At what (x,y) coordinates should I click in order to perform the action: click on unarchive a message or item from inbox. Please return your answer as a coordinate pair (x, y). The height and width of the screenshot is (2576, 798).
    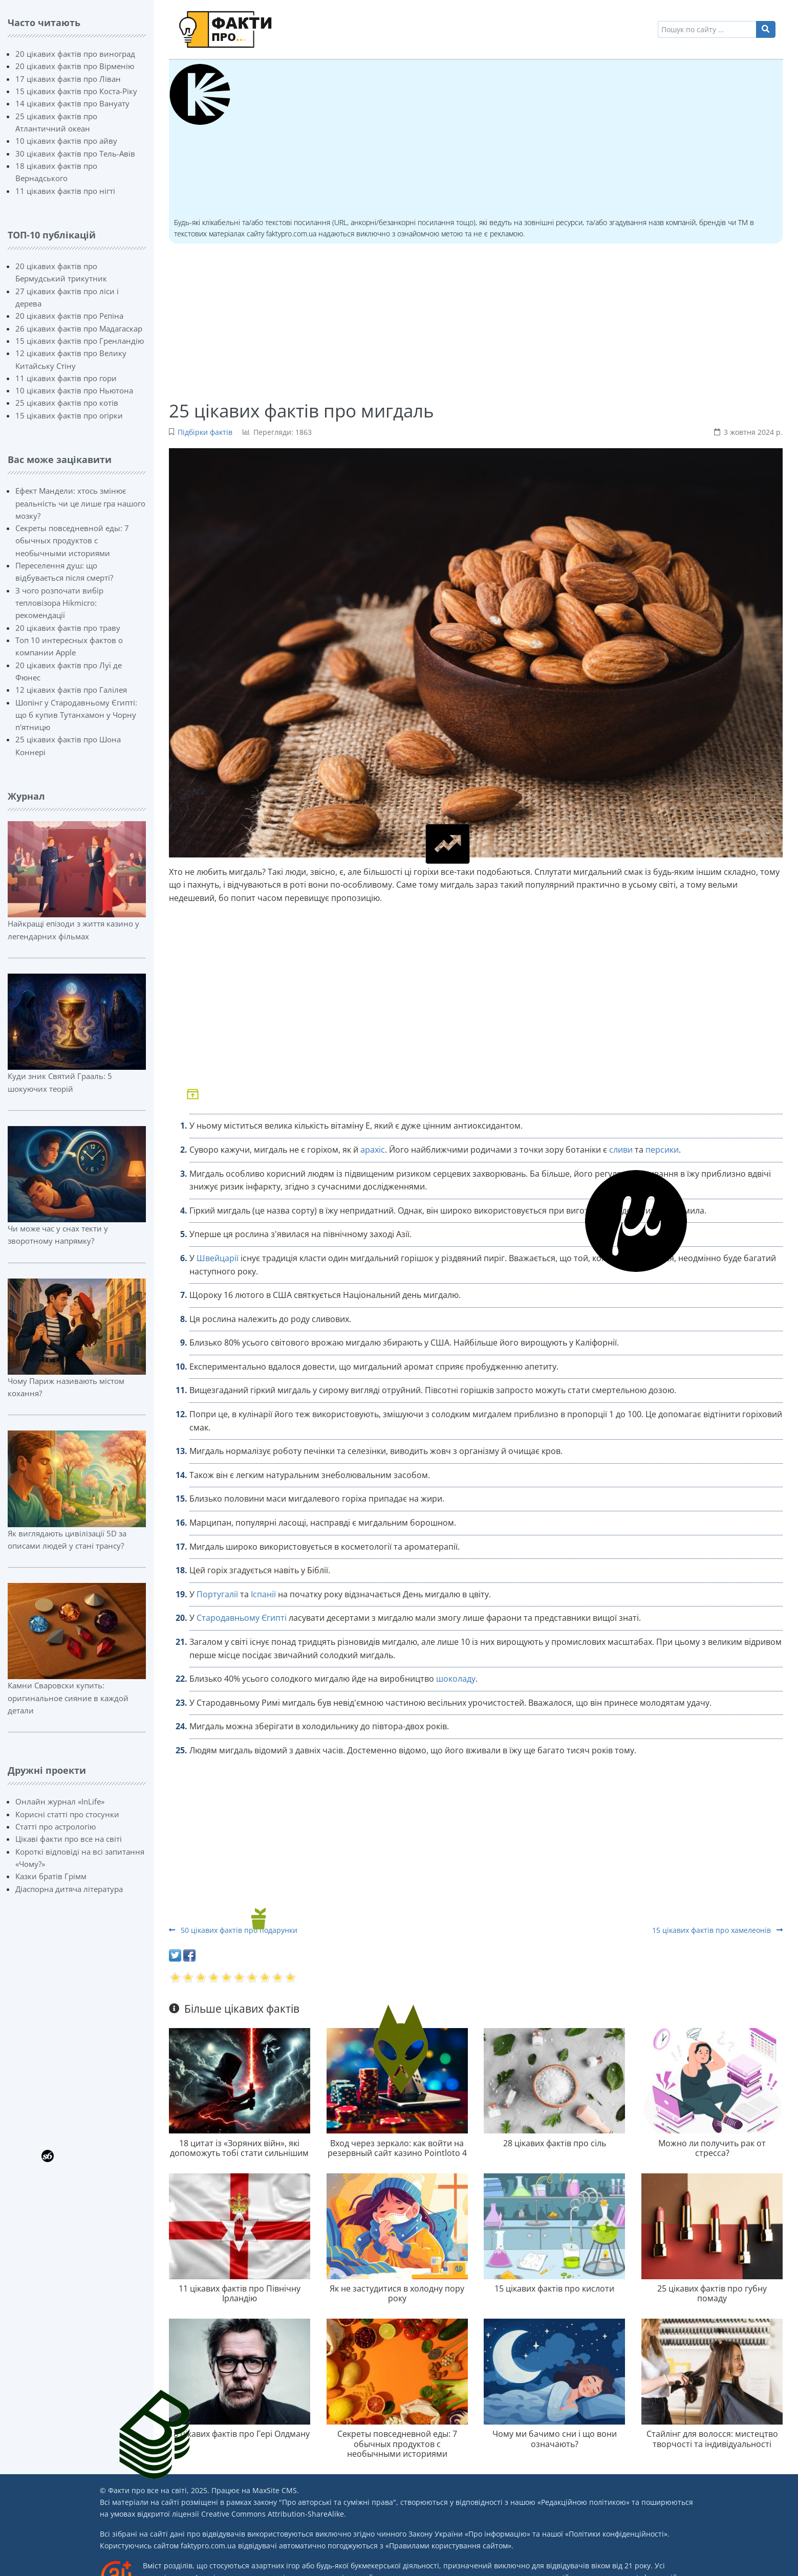
    Looking at the image, I should click on (192, 1094).